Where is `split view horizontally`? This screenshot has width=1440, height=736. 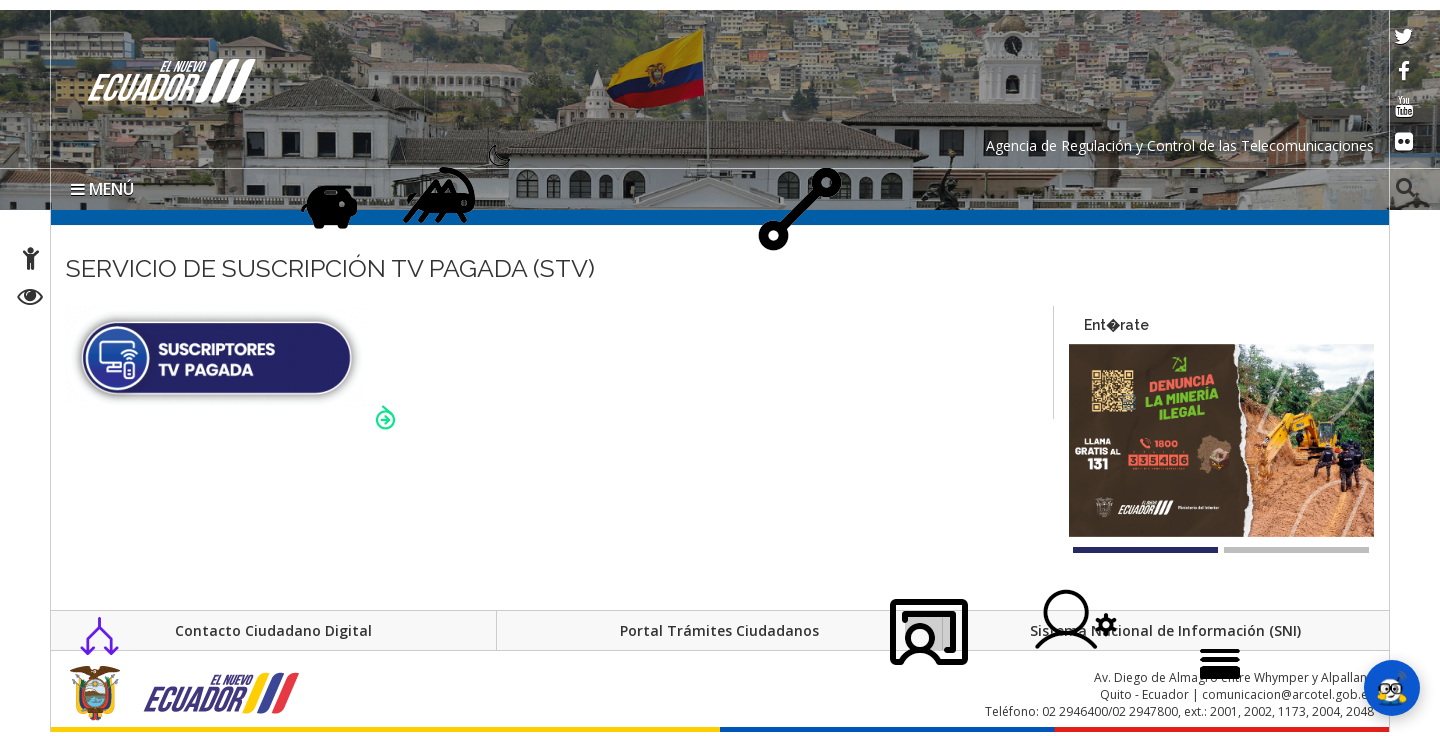 split view horizontally is located at coordinates (1220, 664).